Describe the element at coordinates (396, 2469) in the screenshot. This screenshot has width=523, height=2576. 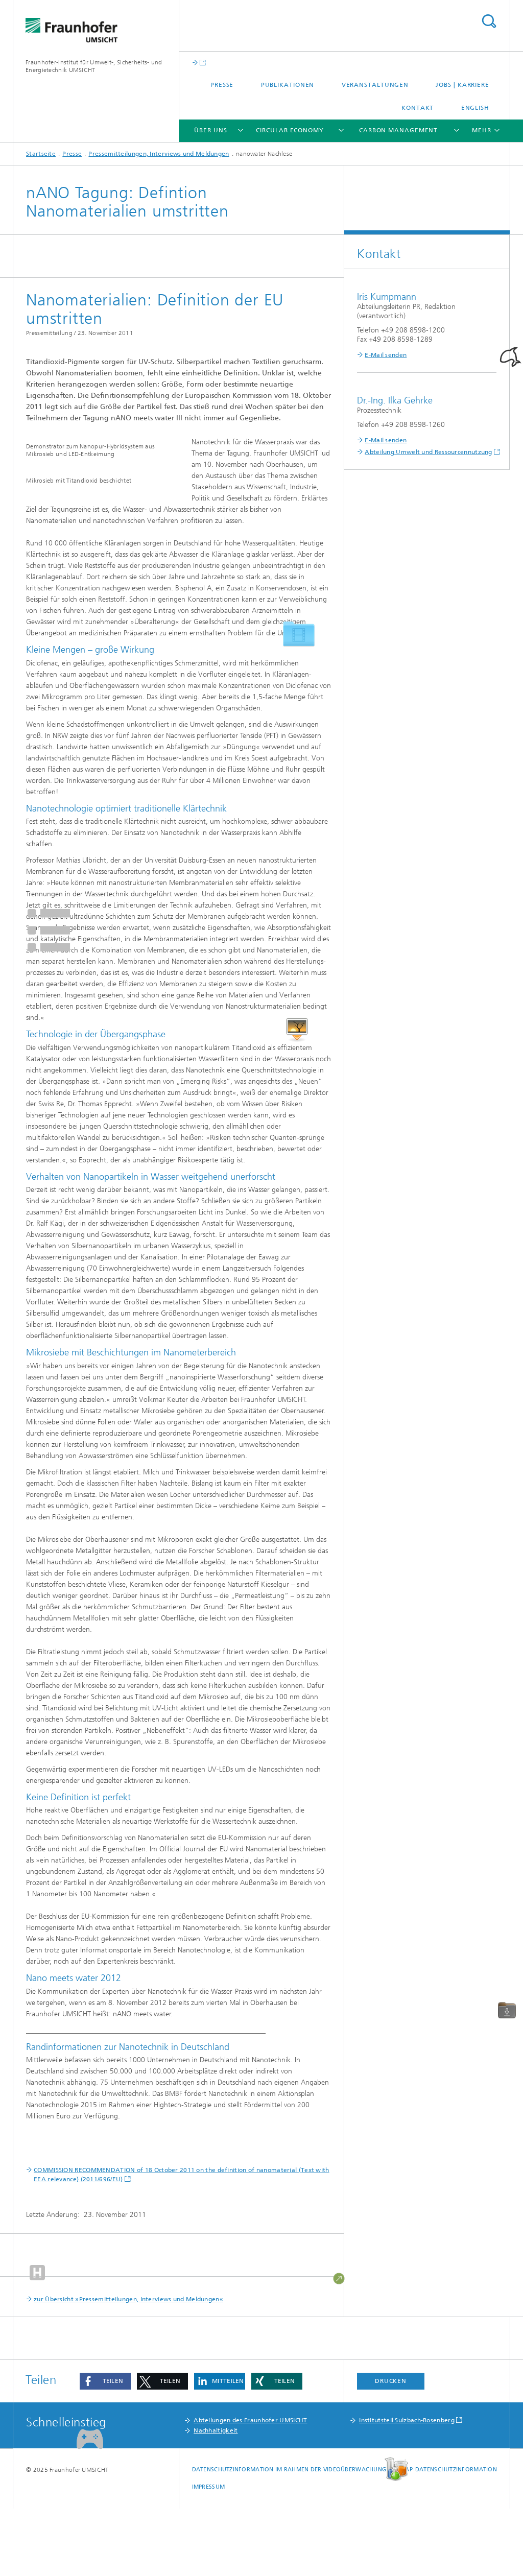
I see `open science or chemistry applications` at that location.